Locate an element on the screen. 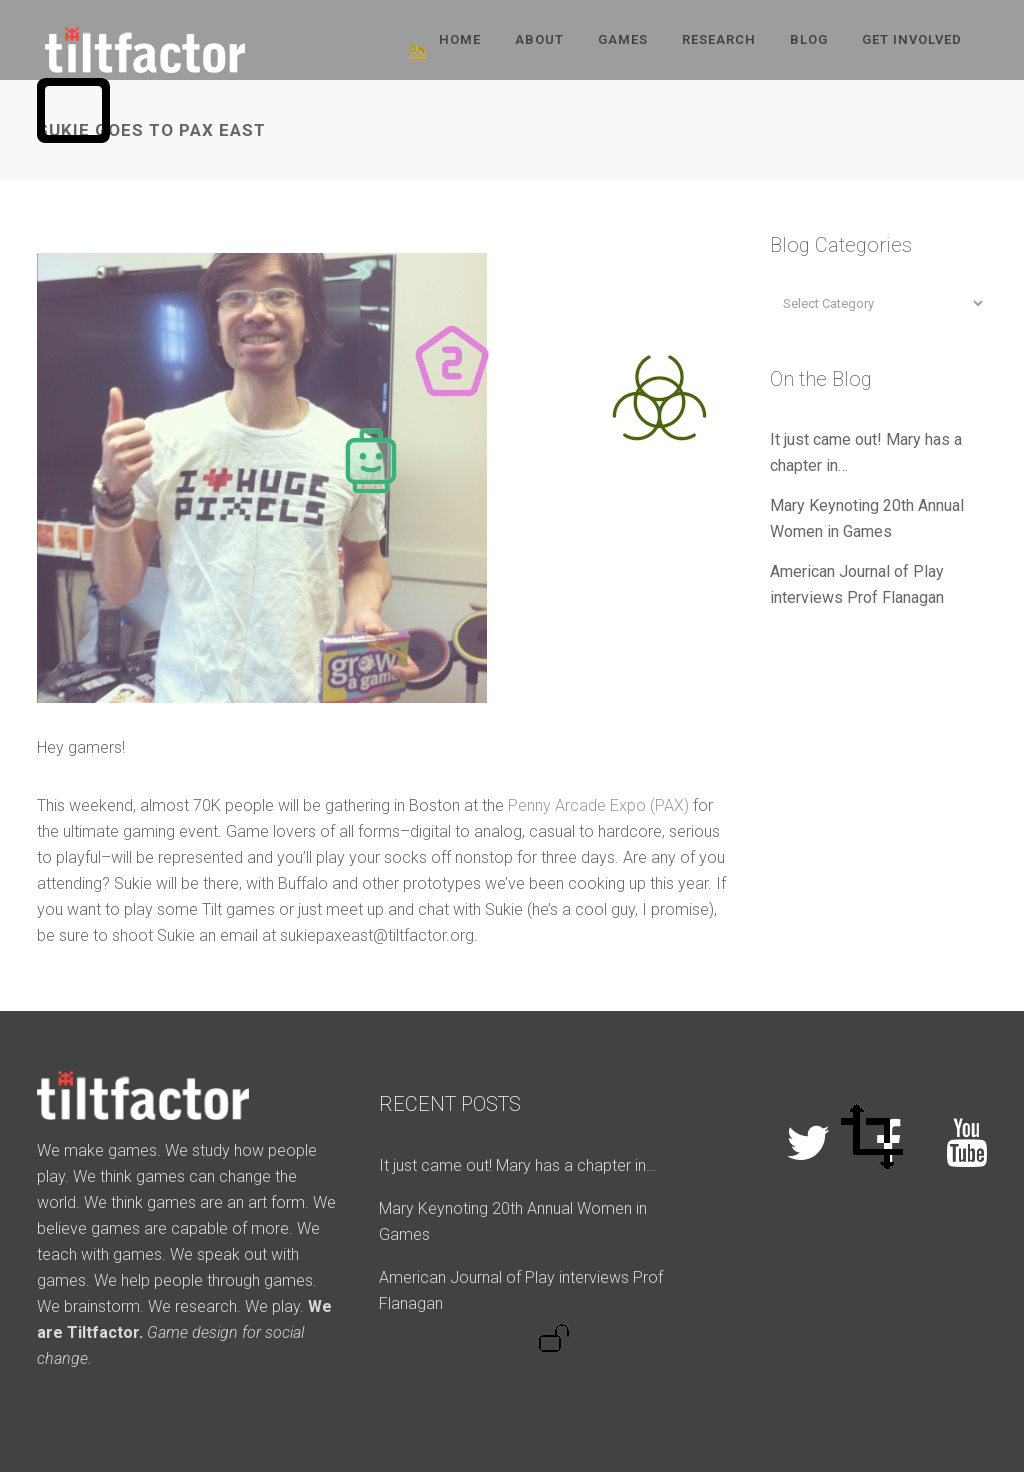 This screenshot has height=1472, width=1024. unlocked or unsecured state is located at coordinates (554, 1338).